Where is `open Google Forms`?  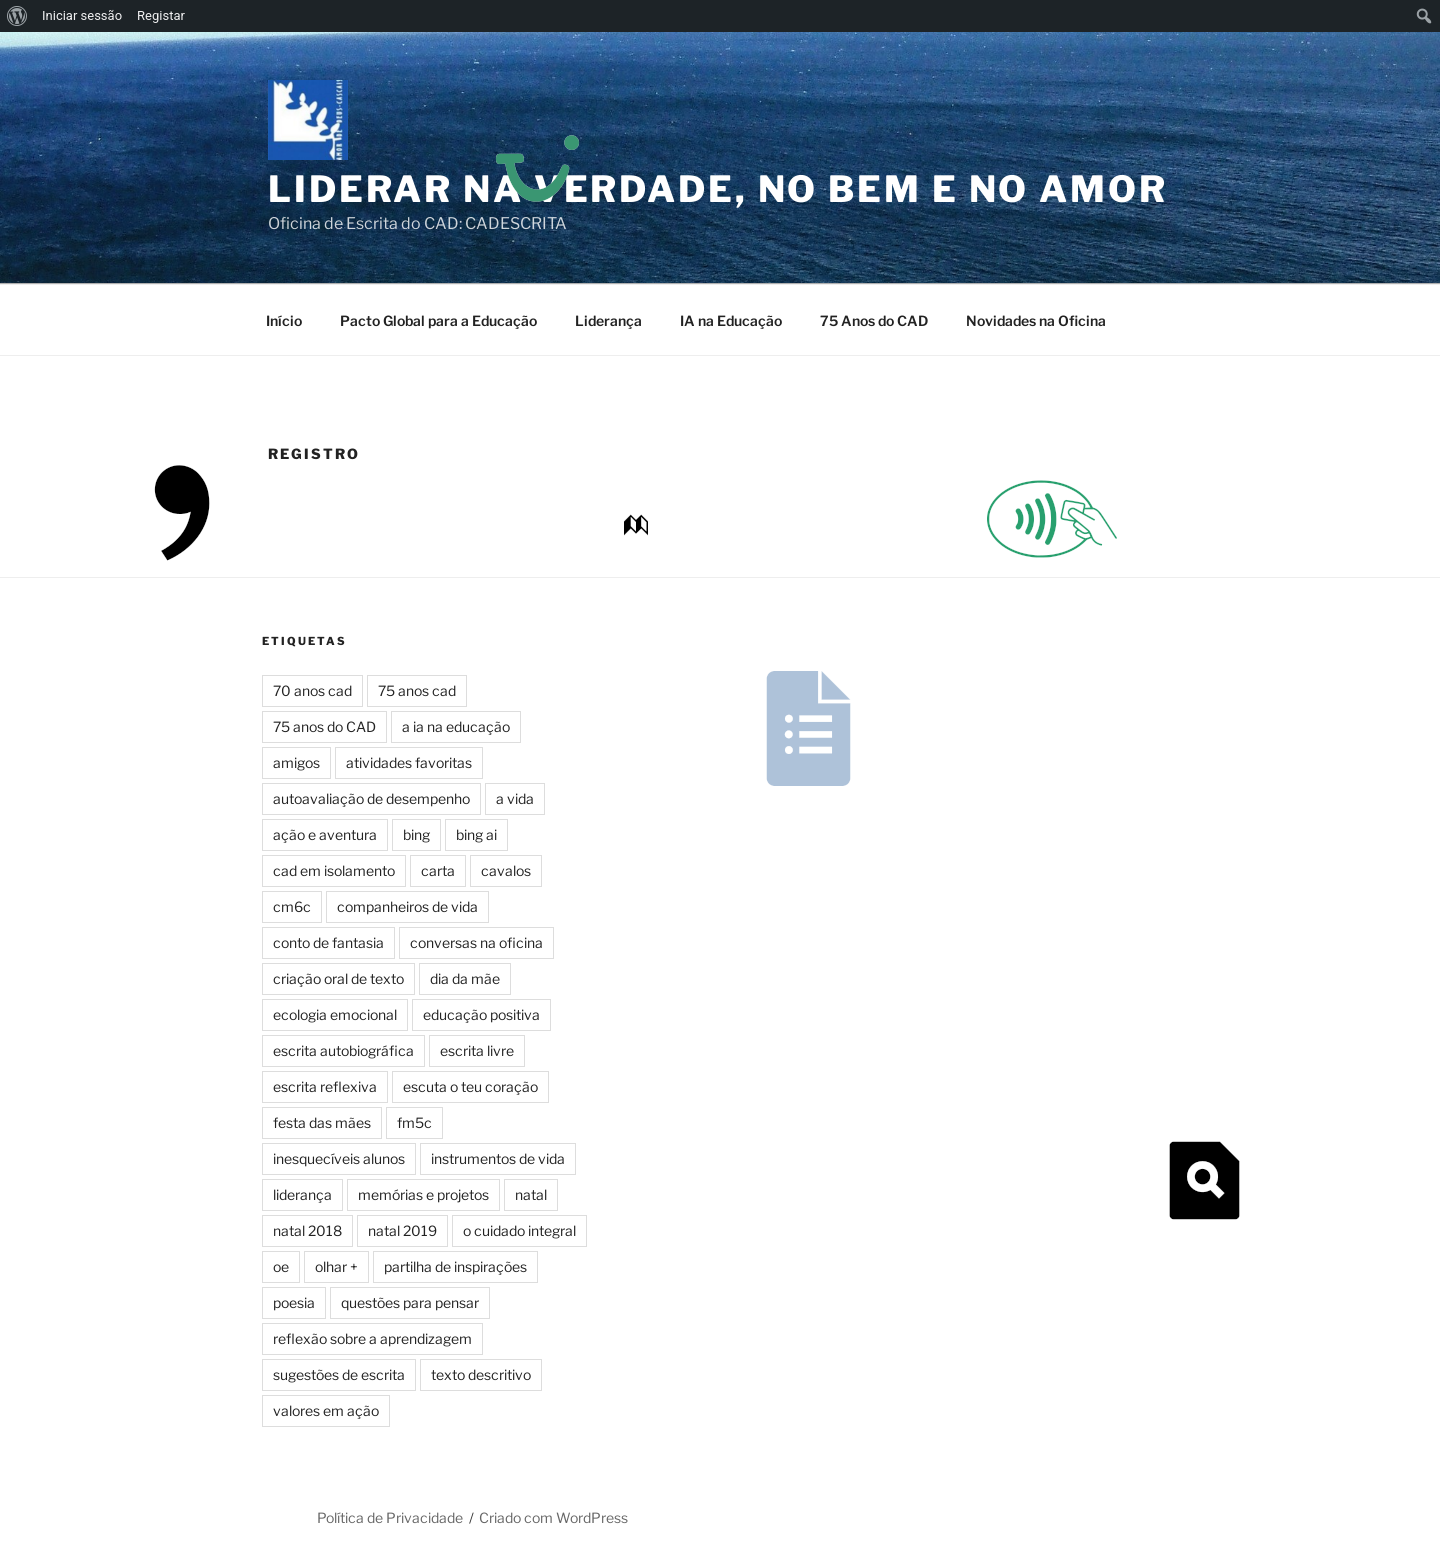
open Google Forms is located at coordinates (808, 728).